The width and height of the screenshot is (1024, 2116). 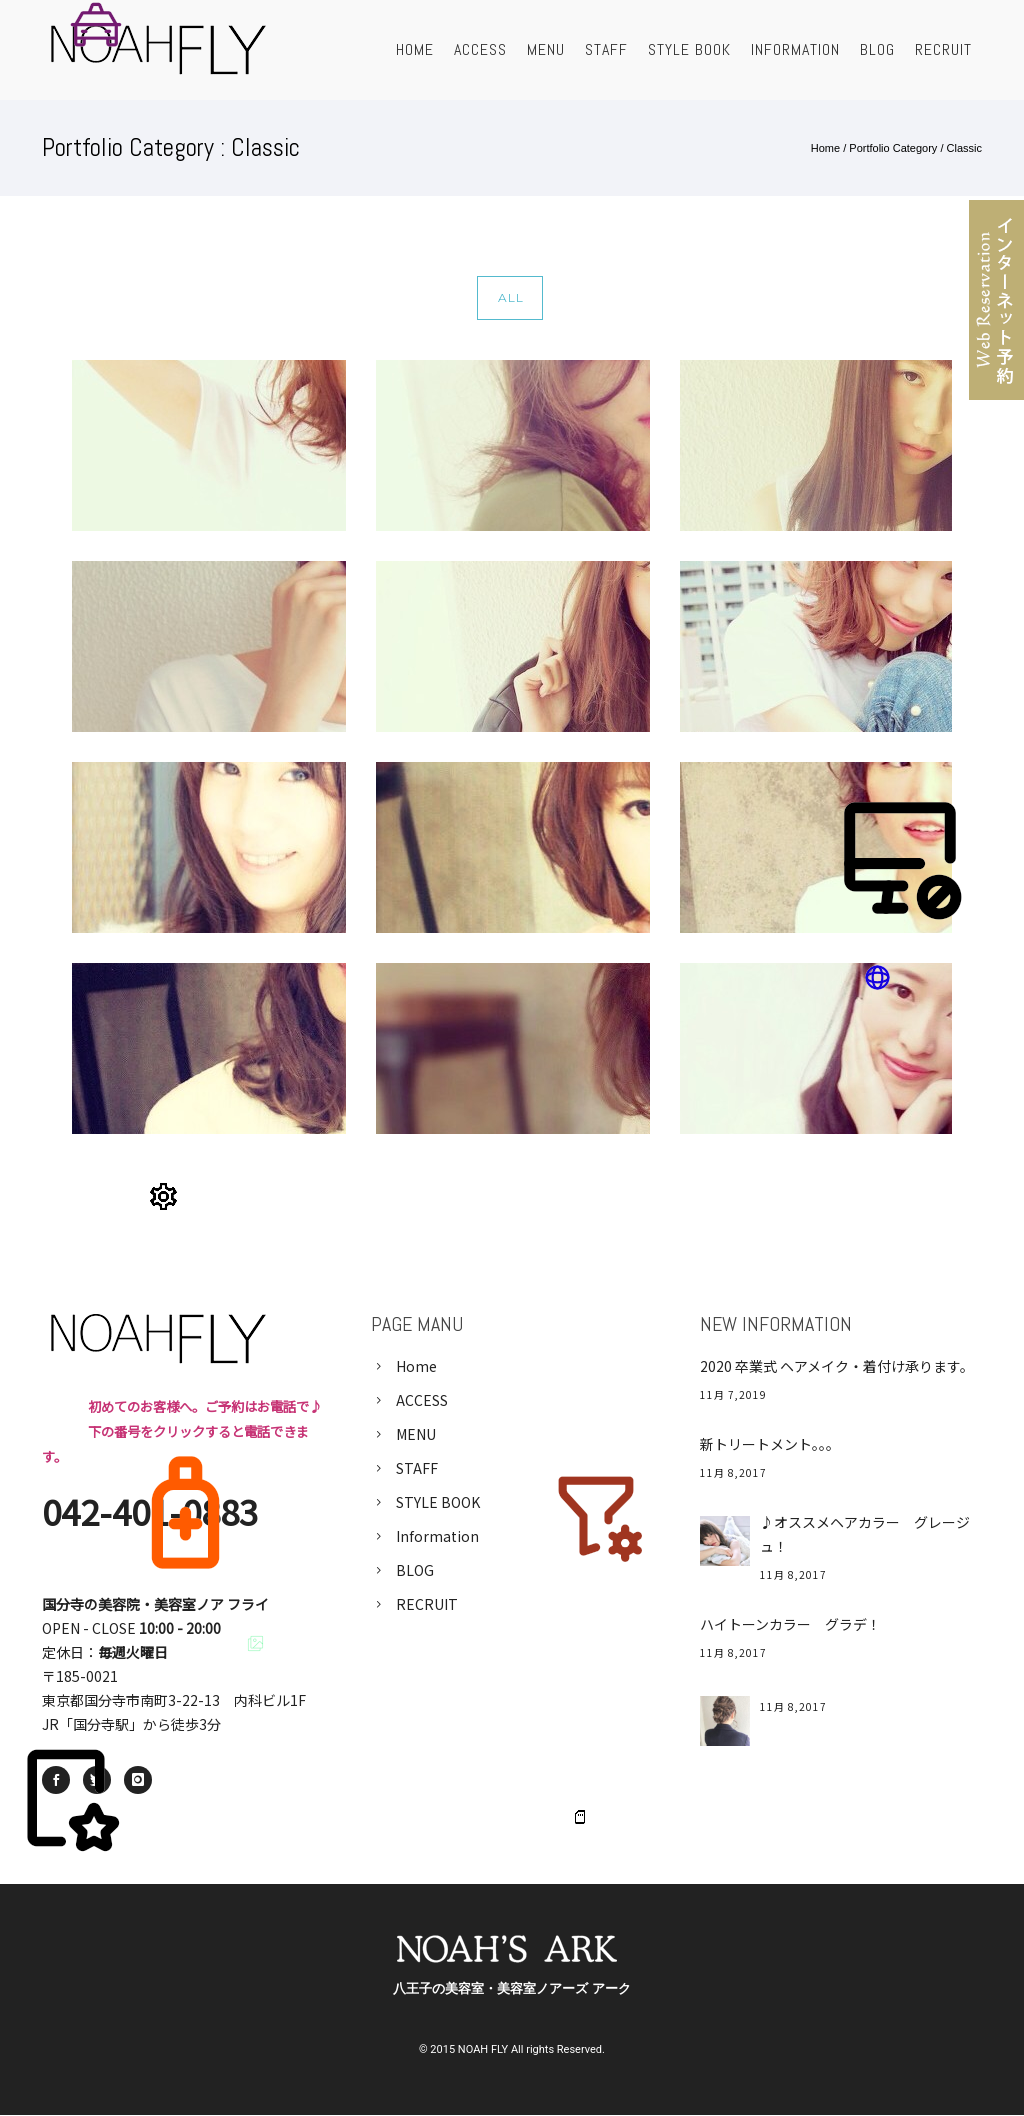 What do you see at coordinates (255, 1643) in the screenshot?
I see `view photo gallery` at bounding box center [255, 1643].